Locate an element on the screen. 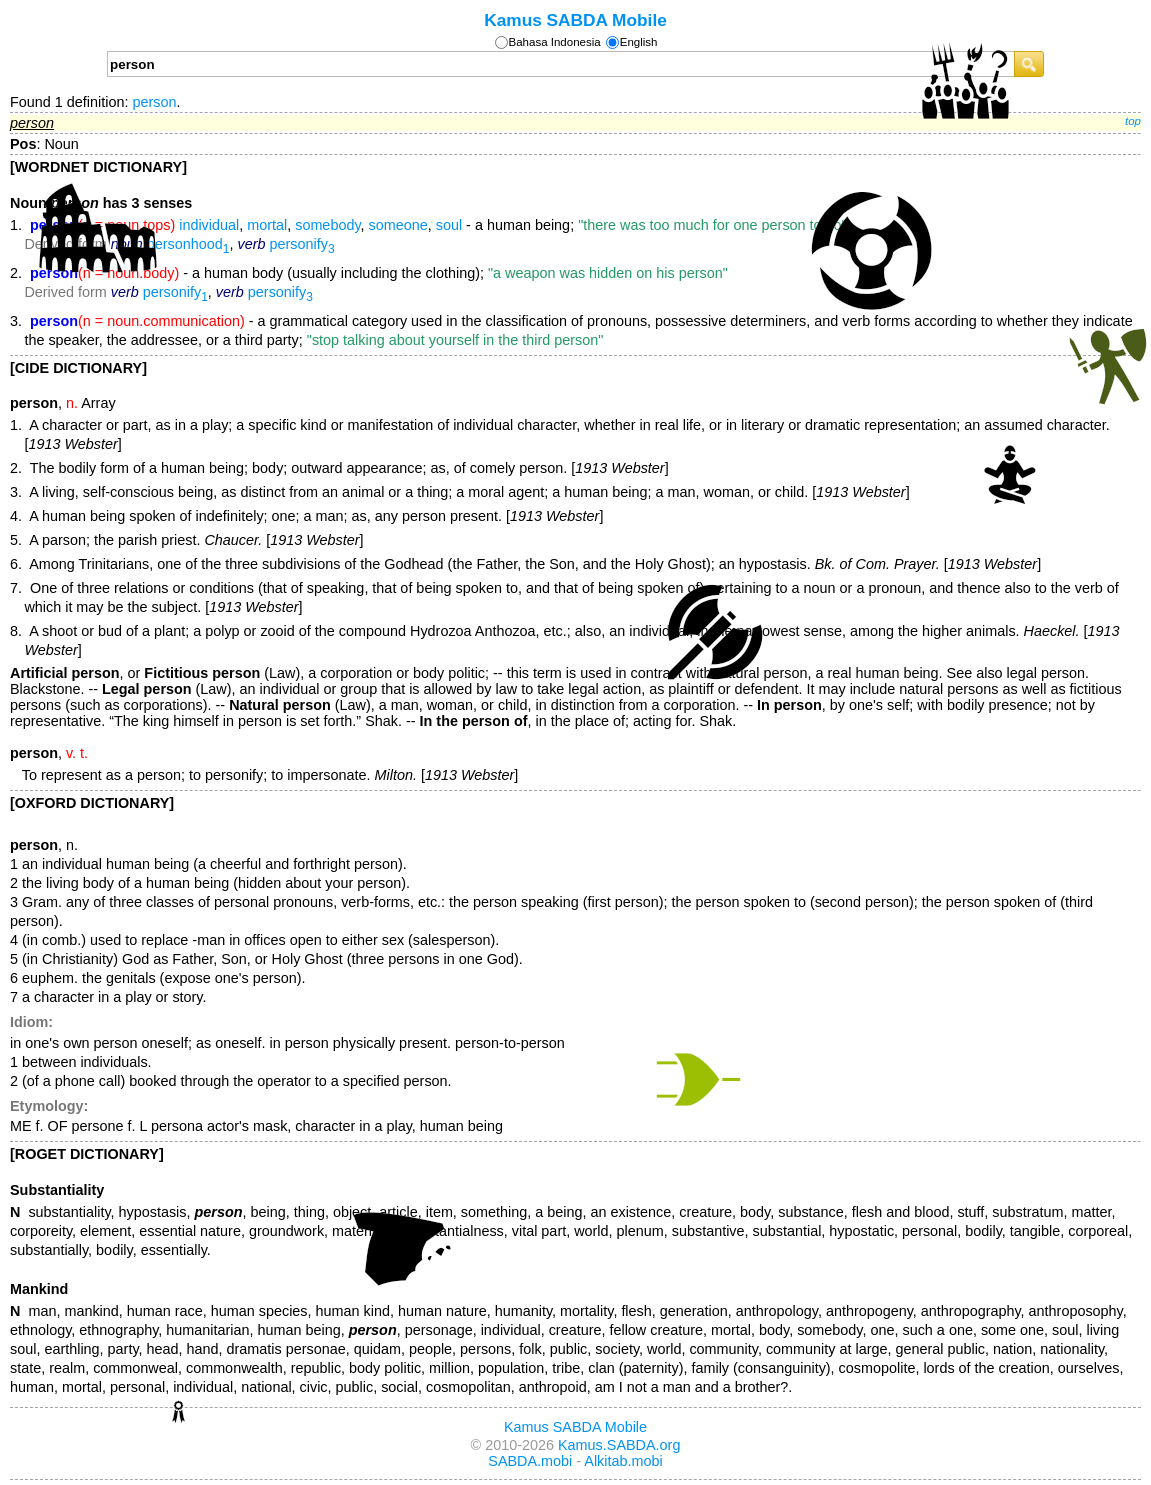 The image size is (1151, 1485). view historical landmarks or monuments is located at coordinates (98, 228).